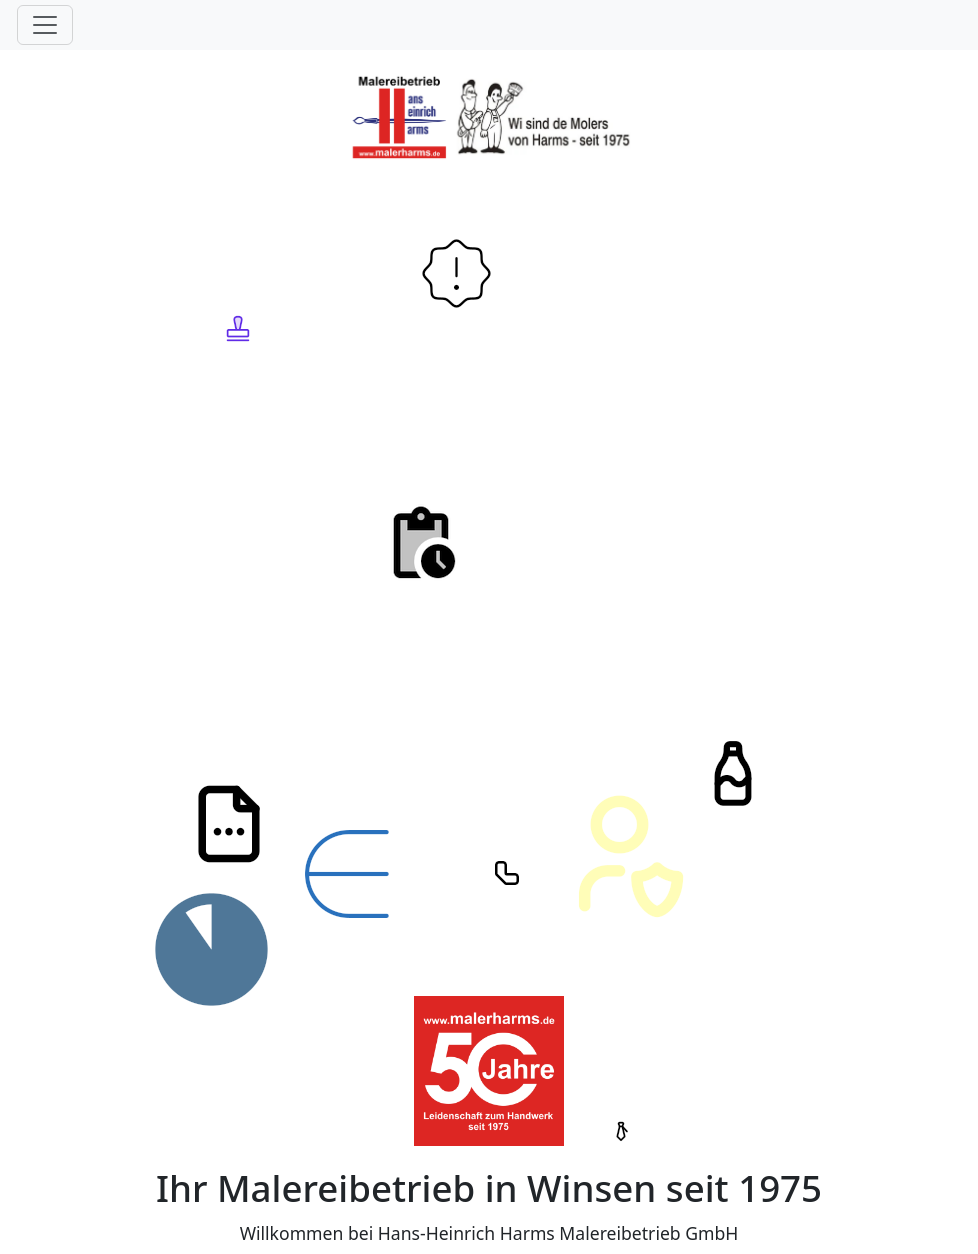  Describe the element at coordinates (211, 949) in the screenshot. I see `indicates 90% progress or completion` at that location.